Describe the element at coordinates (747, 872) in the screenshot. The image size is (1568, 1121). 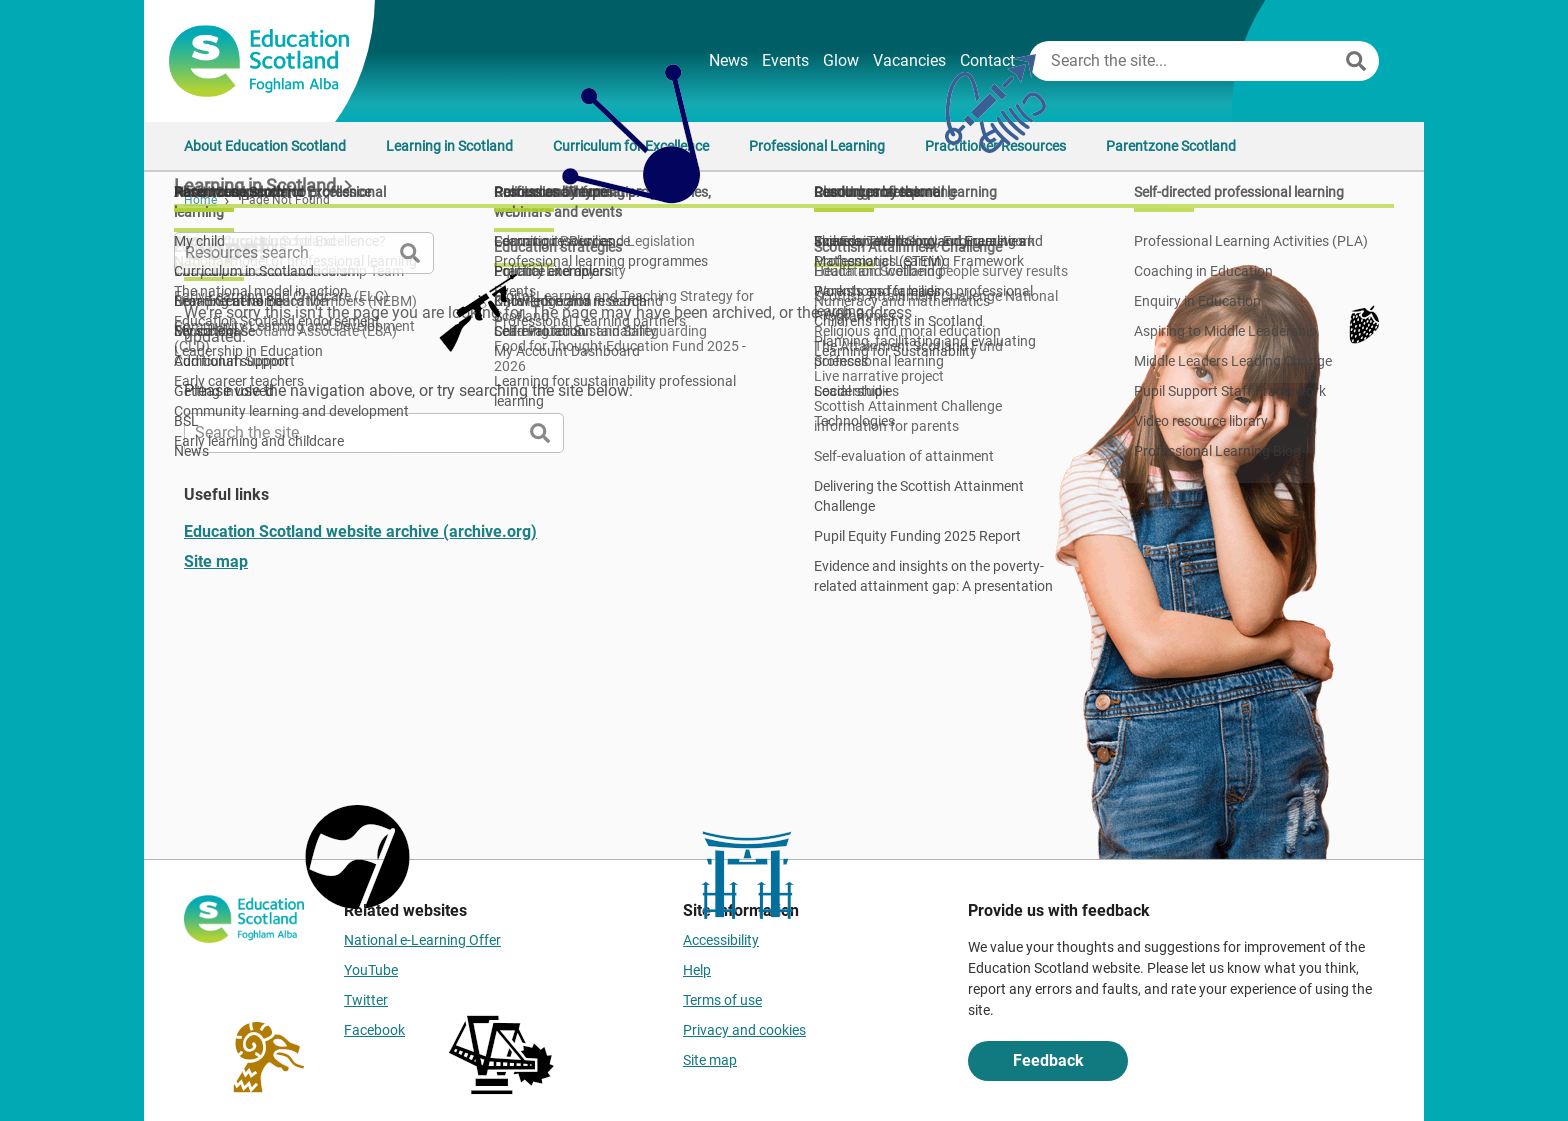
I see `access japanese cultural or religious content` at that location.